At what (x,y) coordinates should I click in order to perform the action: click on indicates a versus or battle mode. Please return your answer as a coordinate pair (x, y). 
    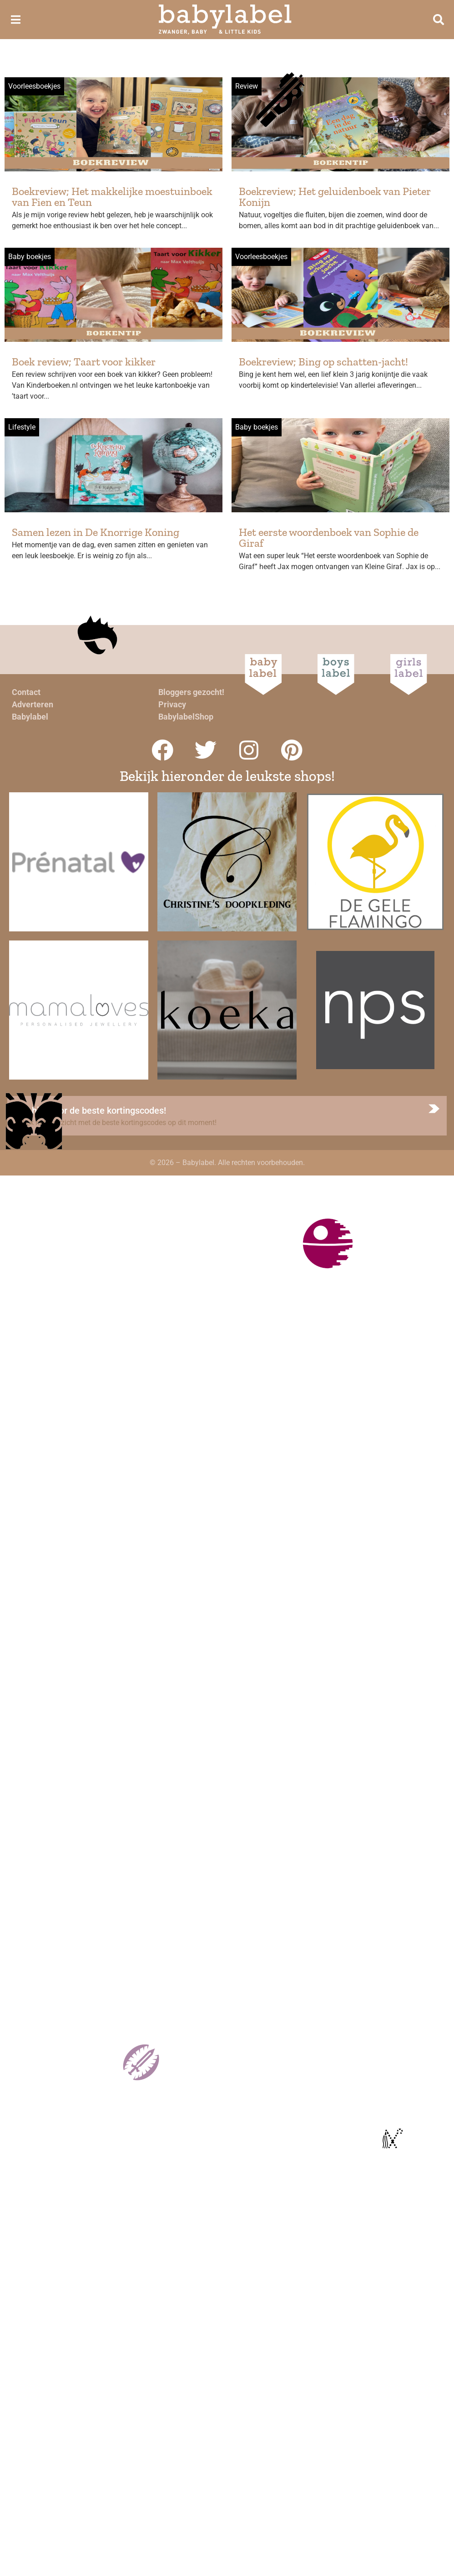
    Looking at the image, I should click on (34, 1121).